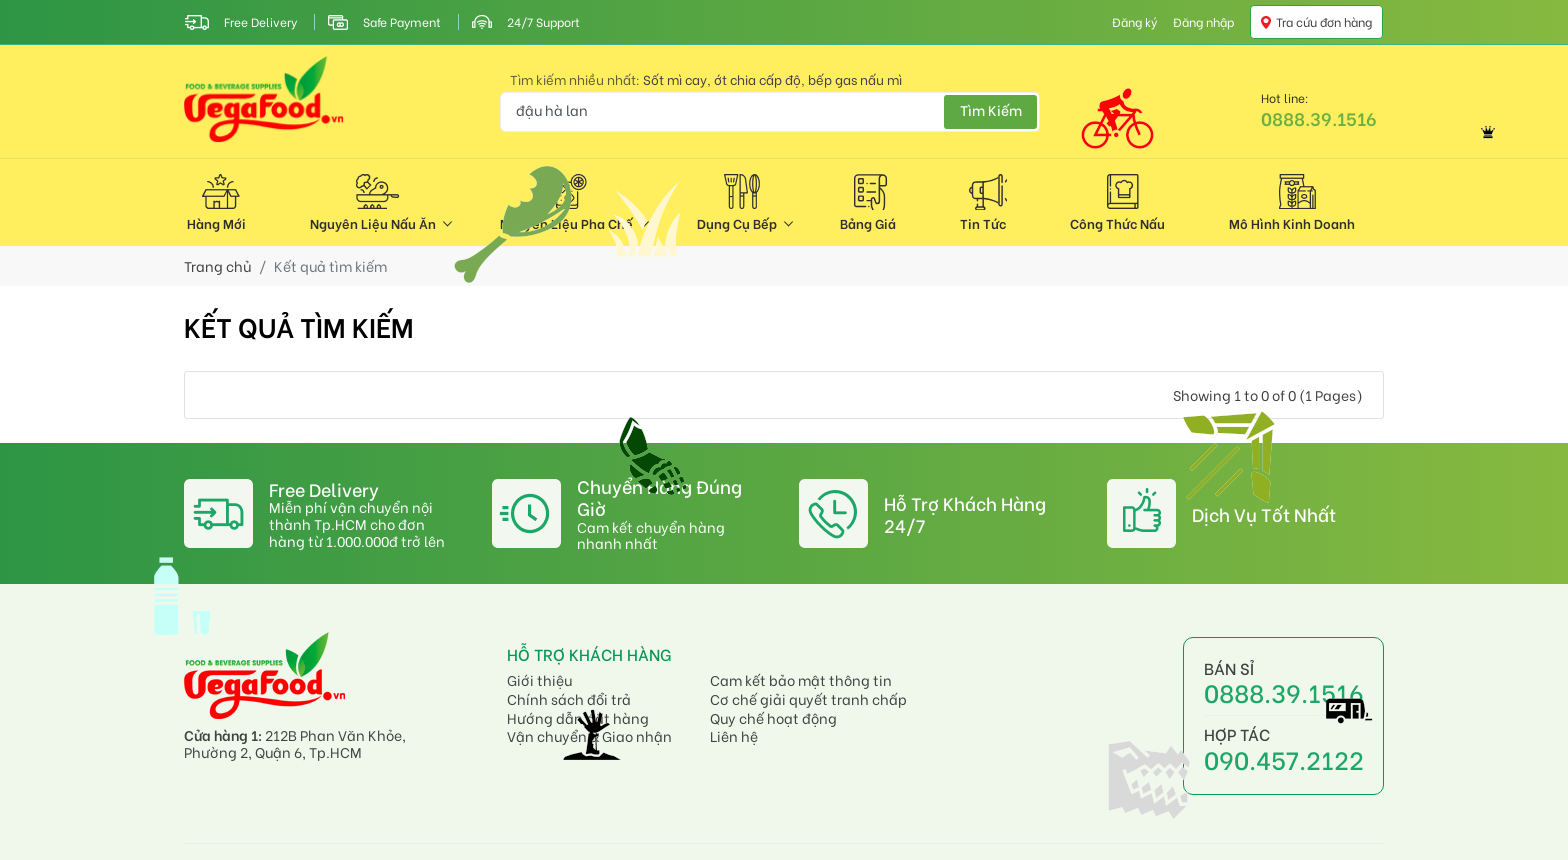  What do you see at coordinates (1229, 457) in the screenshot?
I see `equip armored boomerang weapon` at bounding box center [1229, 457].